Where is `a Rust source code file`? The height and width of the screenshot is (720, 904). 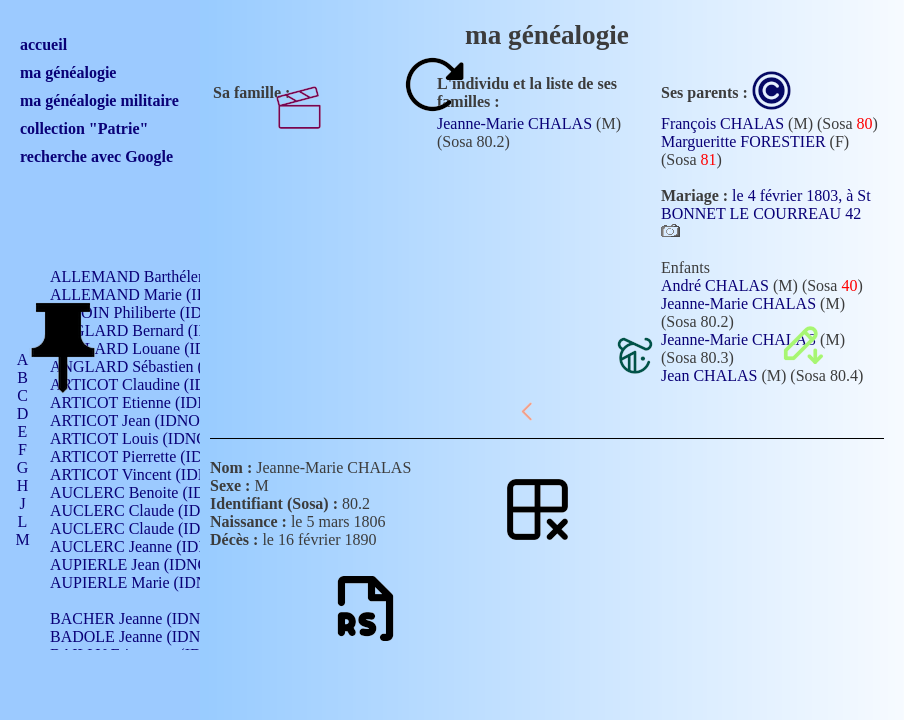 a Rust source code file is located at coordinates (365, 608).